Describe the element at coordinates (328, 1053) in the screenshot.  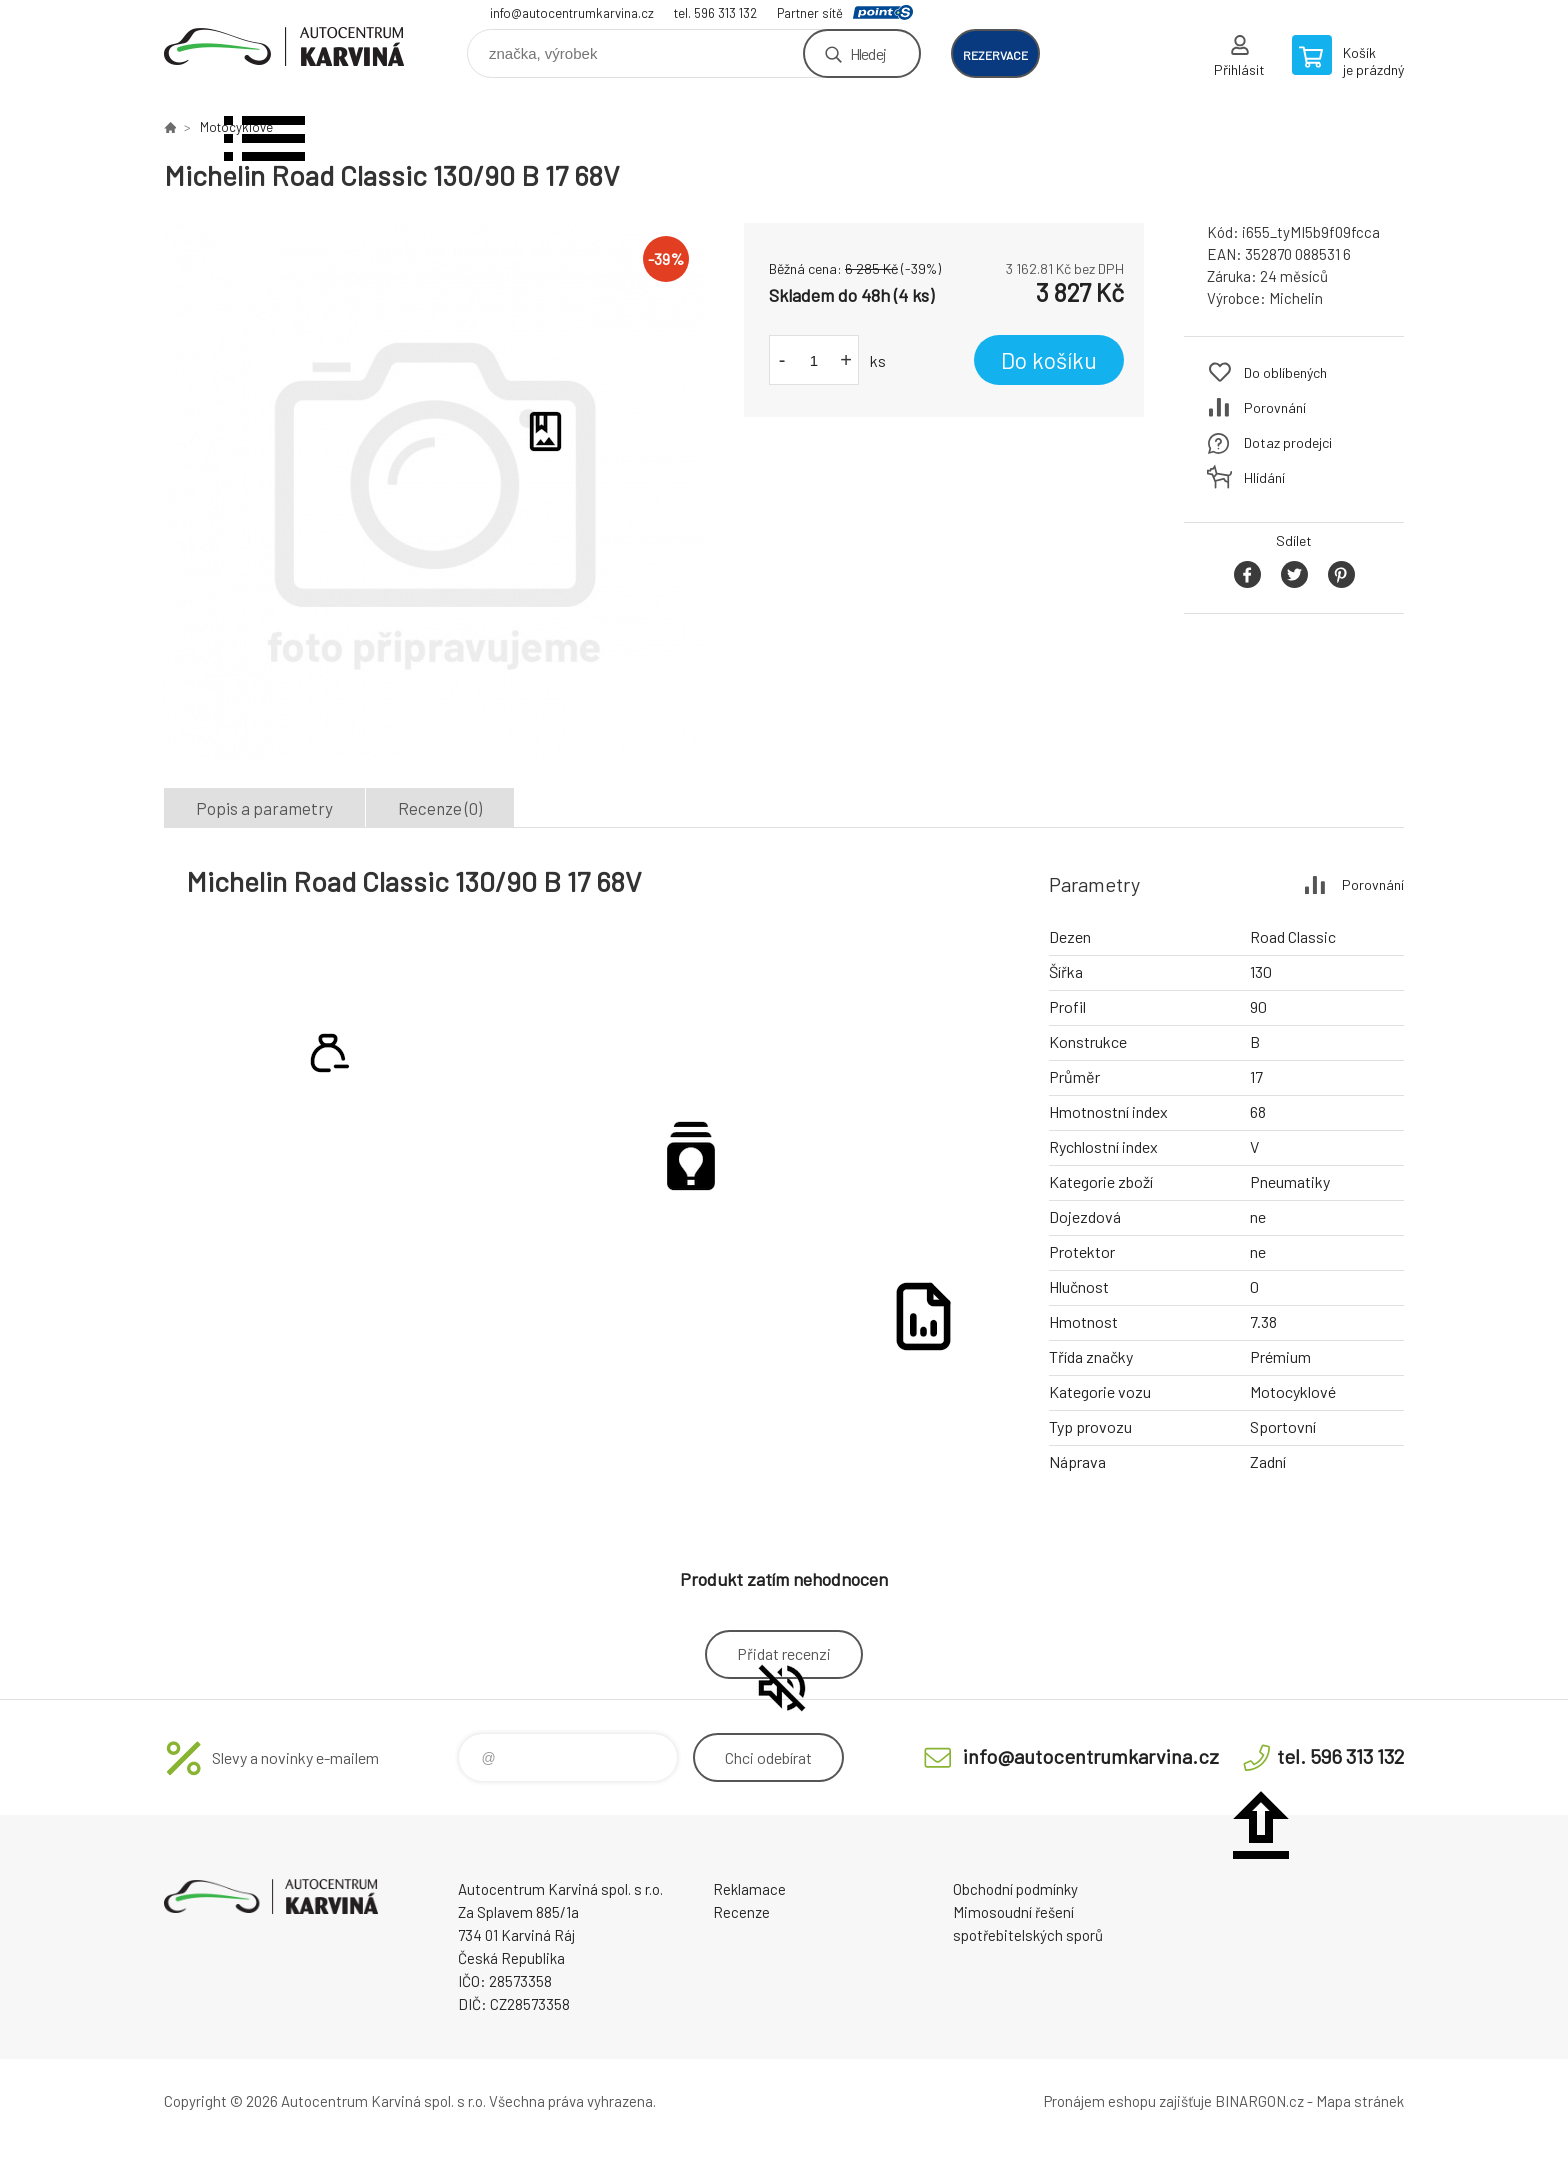
I see `deduct funds or reduce balance` at that location.